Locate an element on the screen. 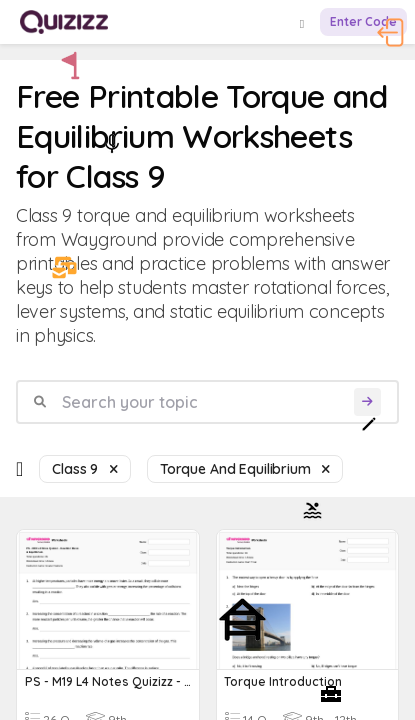  access home repair services is located at coordinates (331, 694).